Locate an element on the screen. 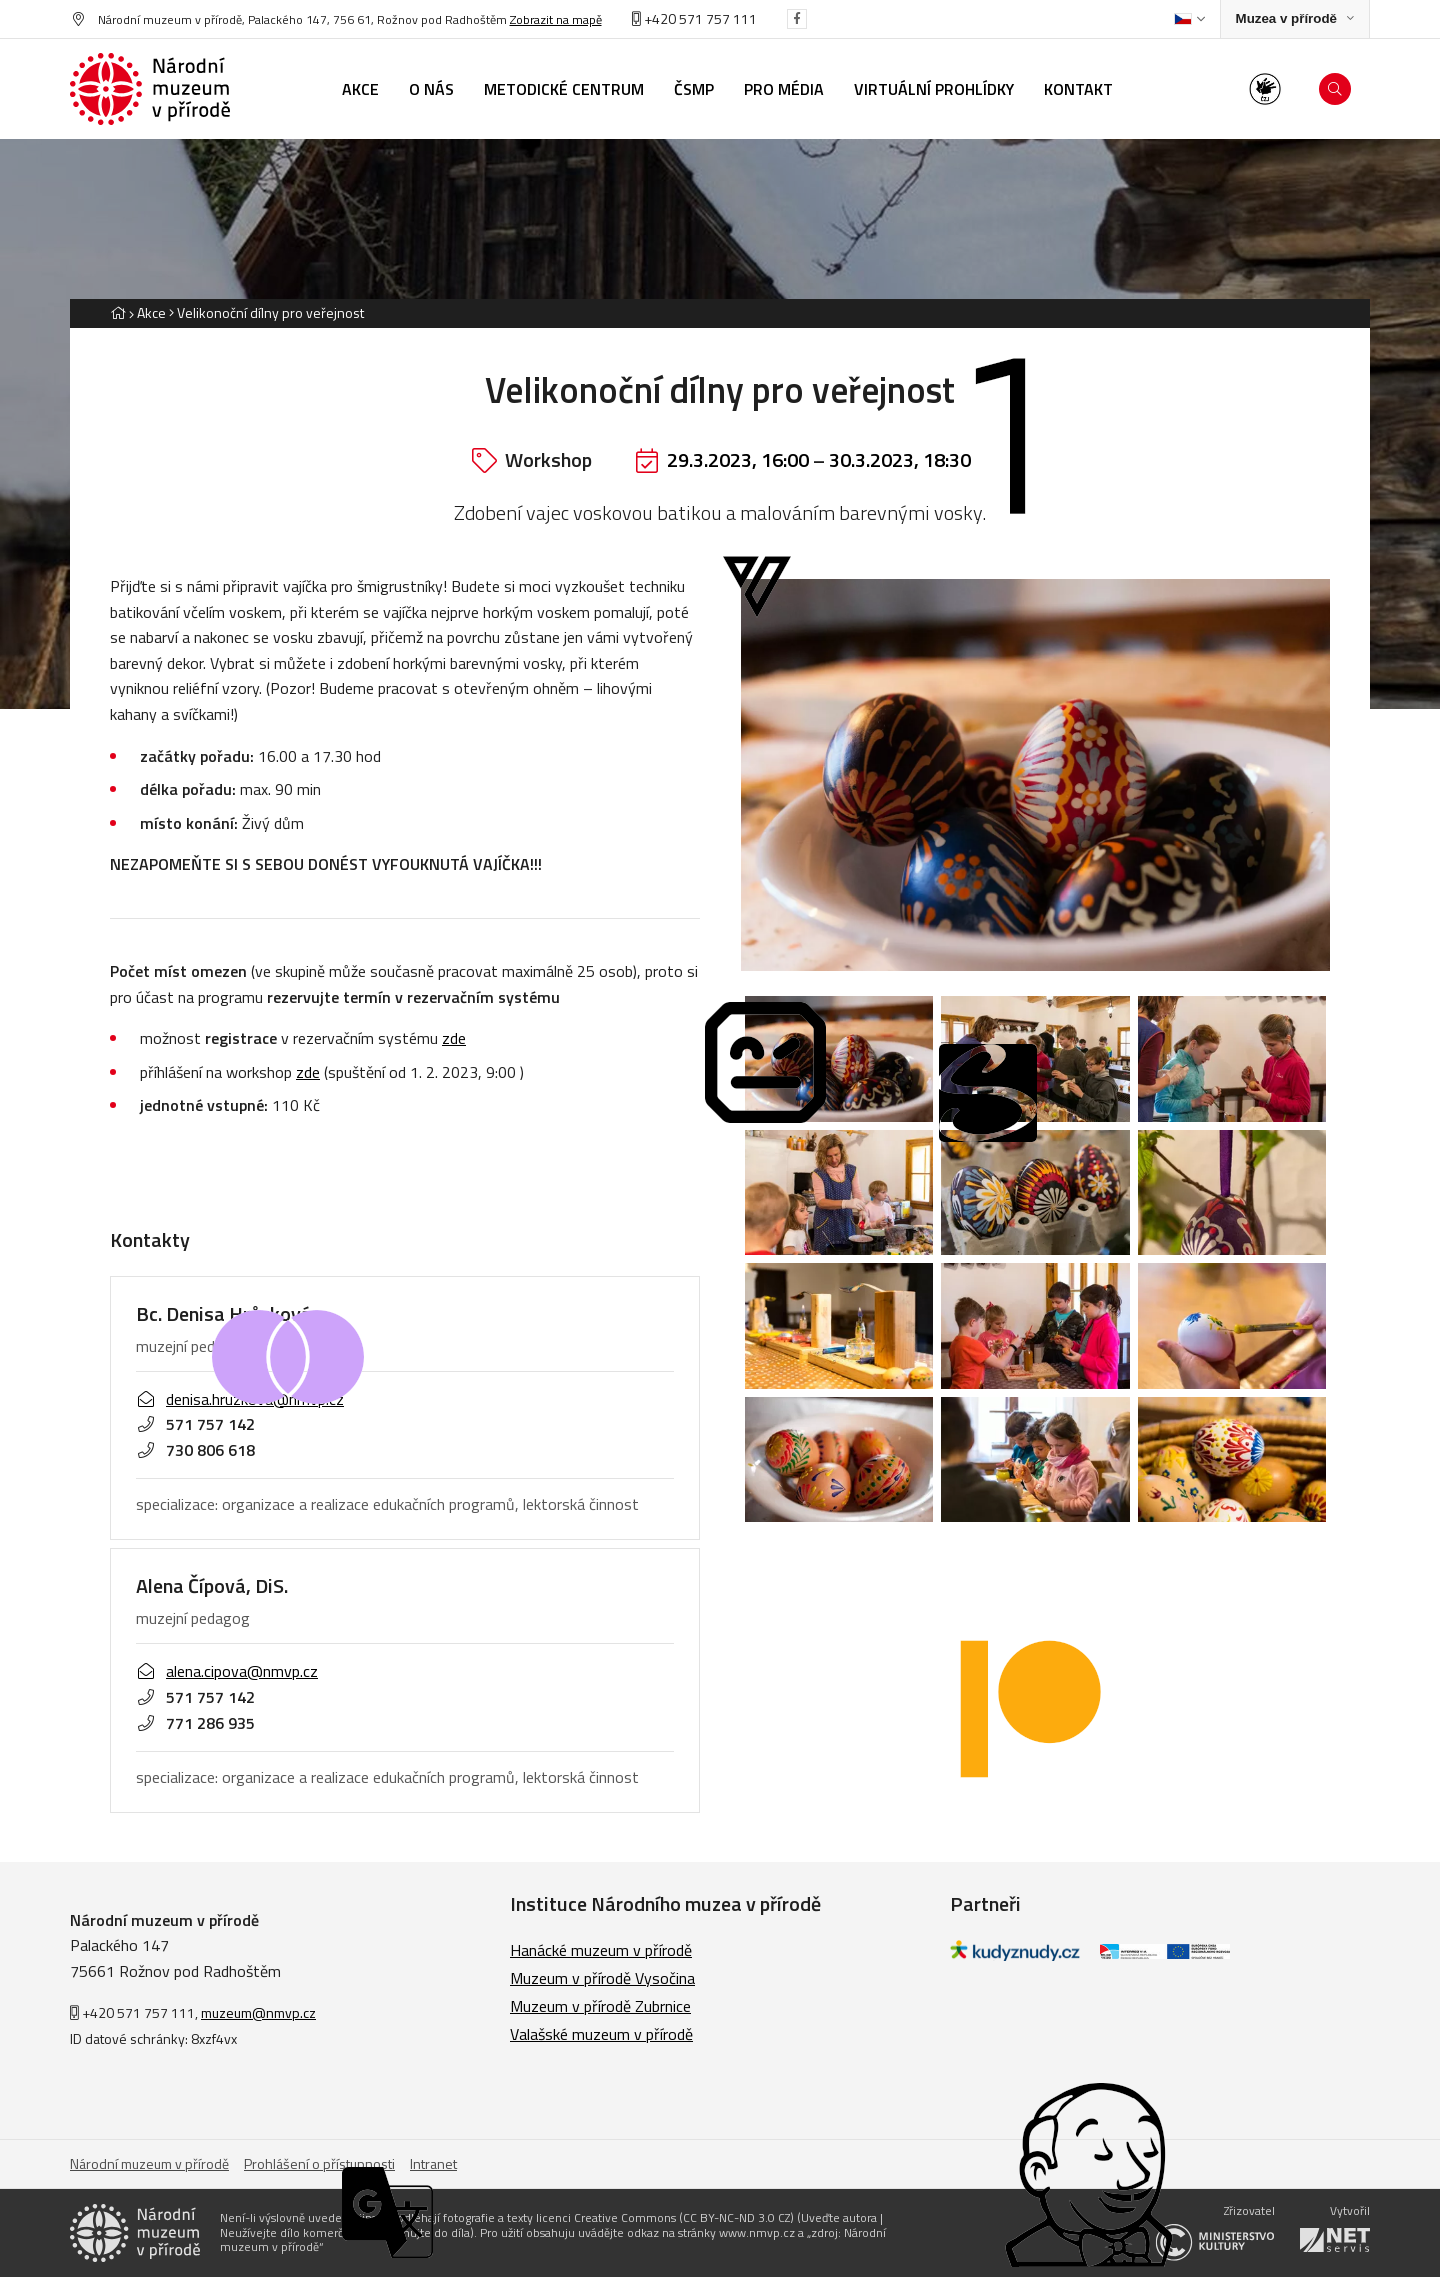  jenkins CI/CD automation server logo is located at coordinates (1089, 2175).